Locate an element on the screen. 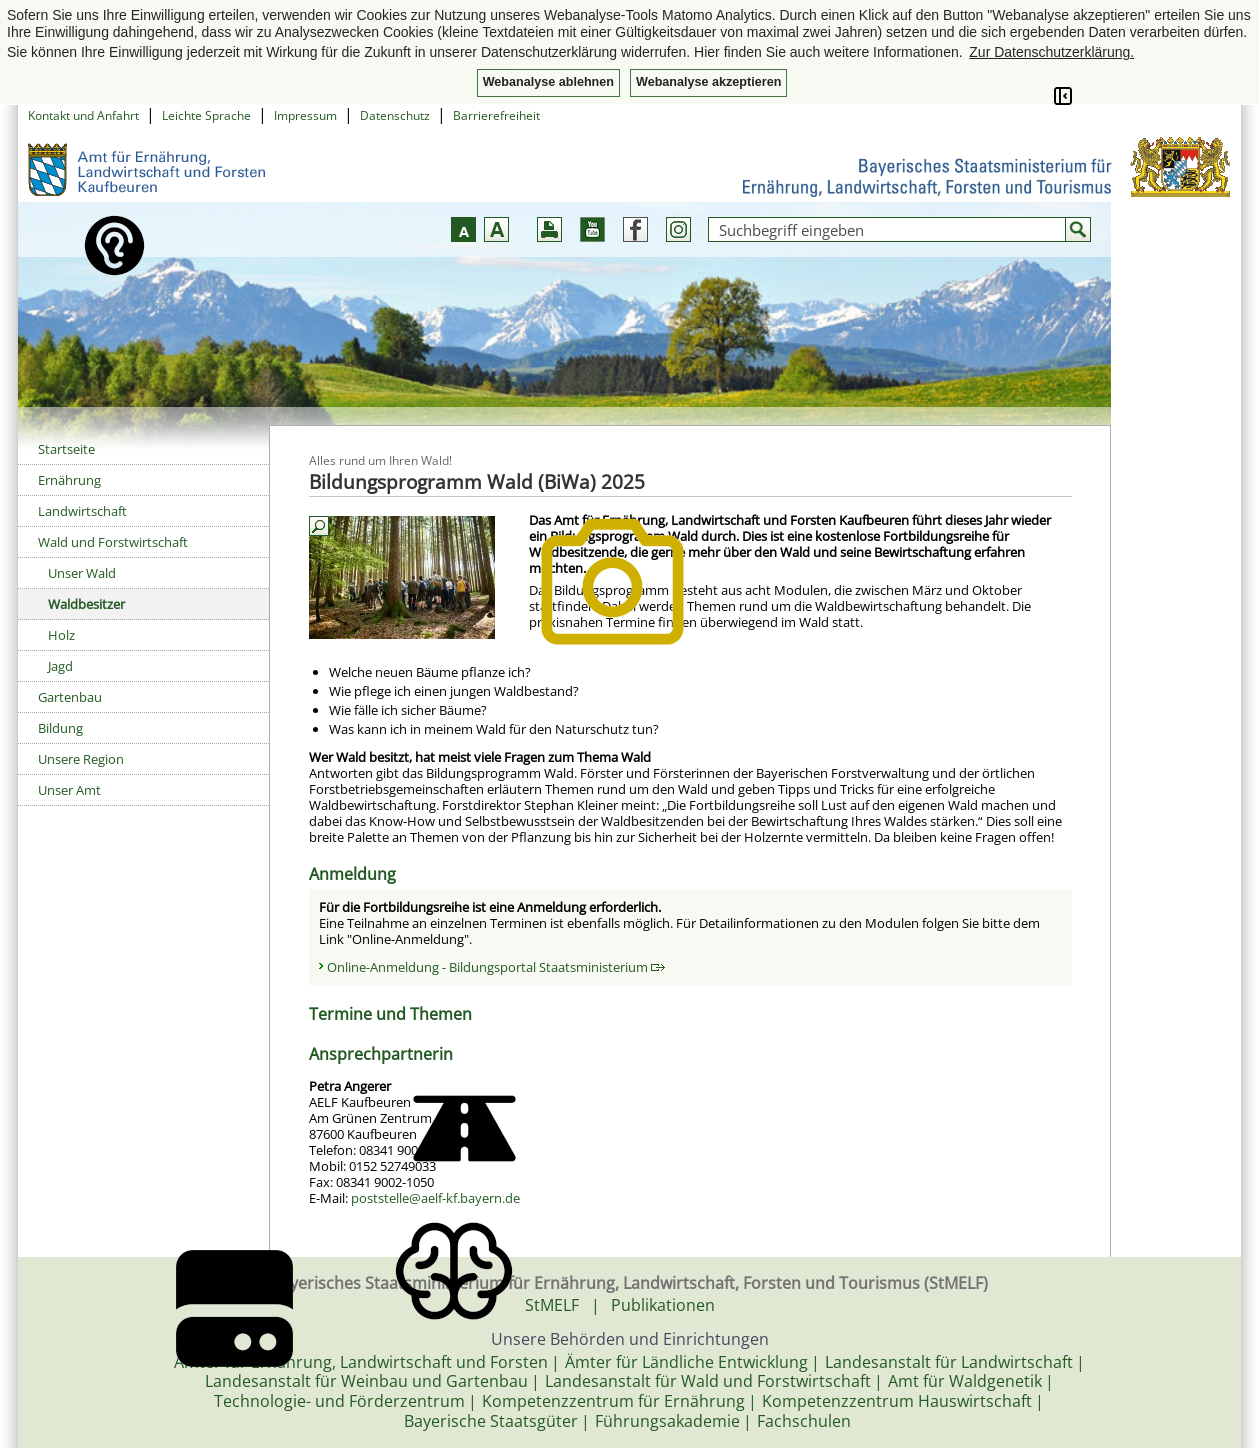 This screenshot has width=1259, height=1448. access local storage or drive settings is located at coordinates (234, 1308).